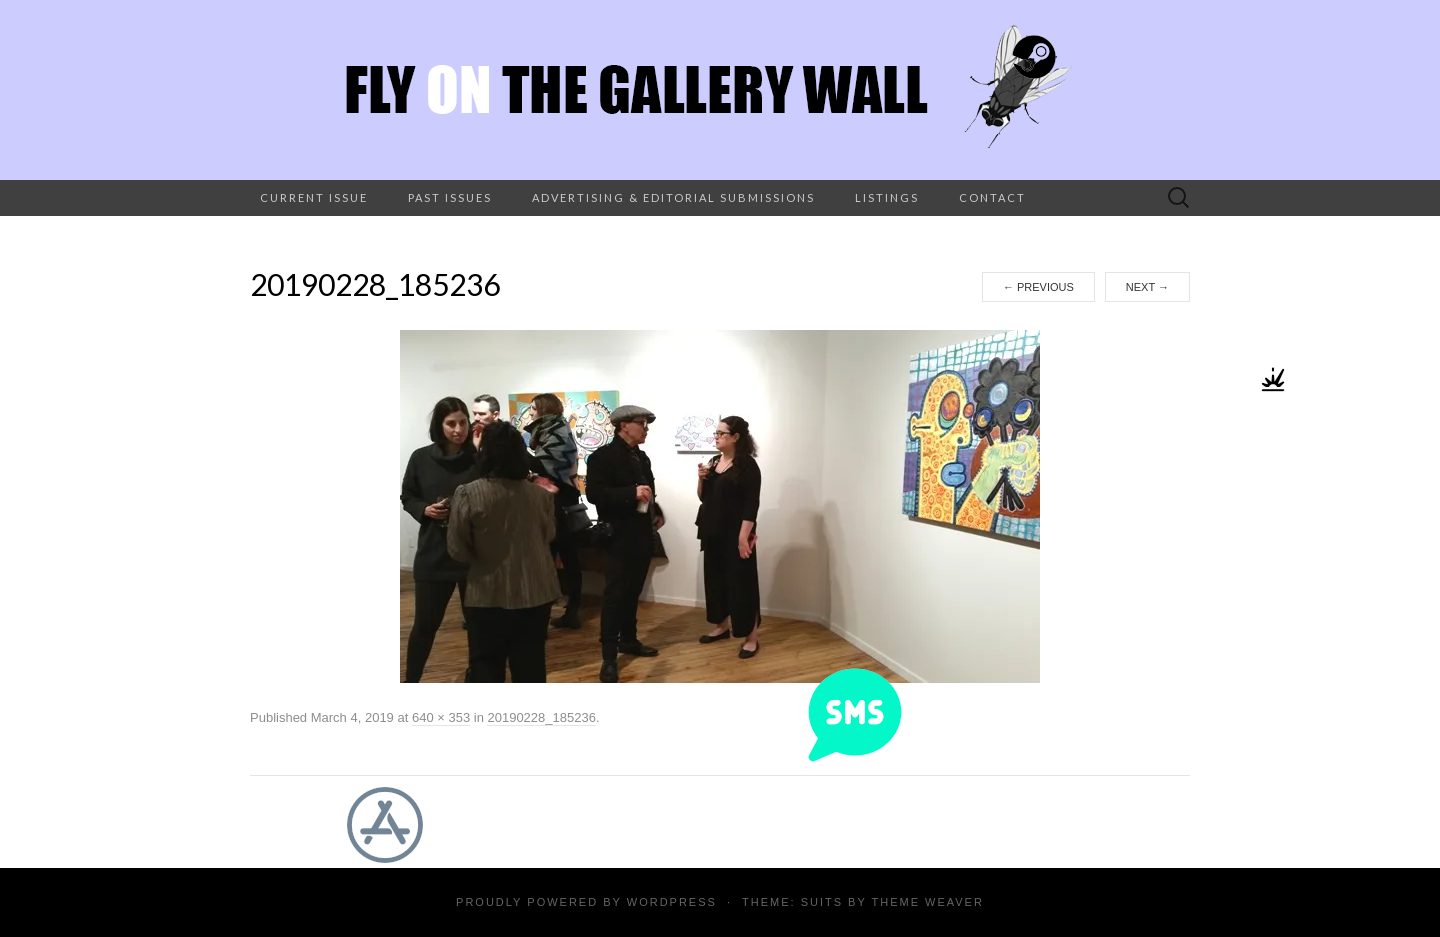  Describe the element at coordinates (855, 715) in the screenshot. I see `open text messaging app` at that location.